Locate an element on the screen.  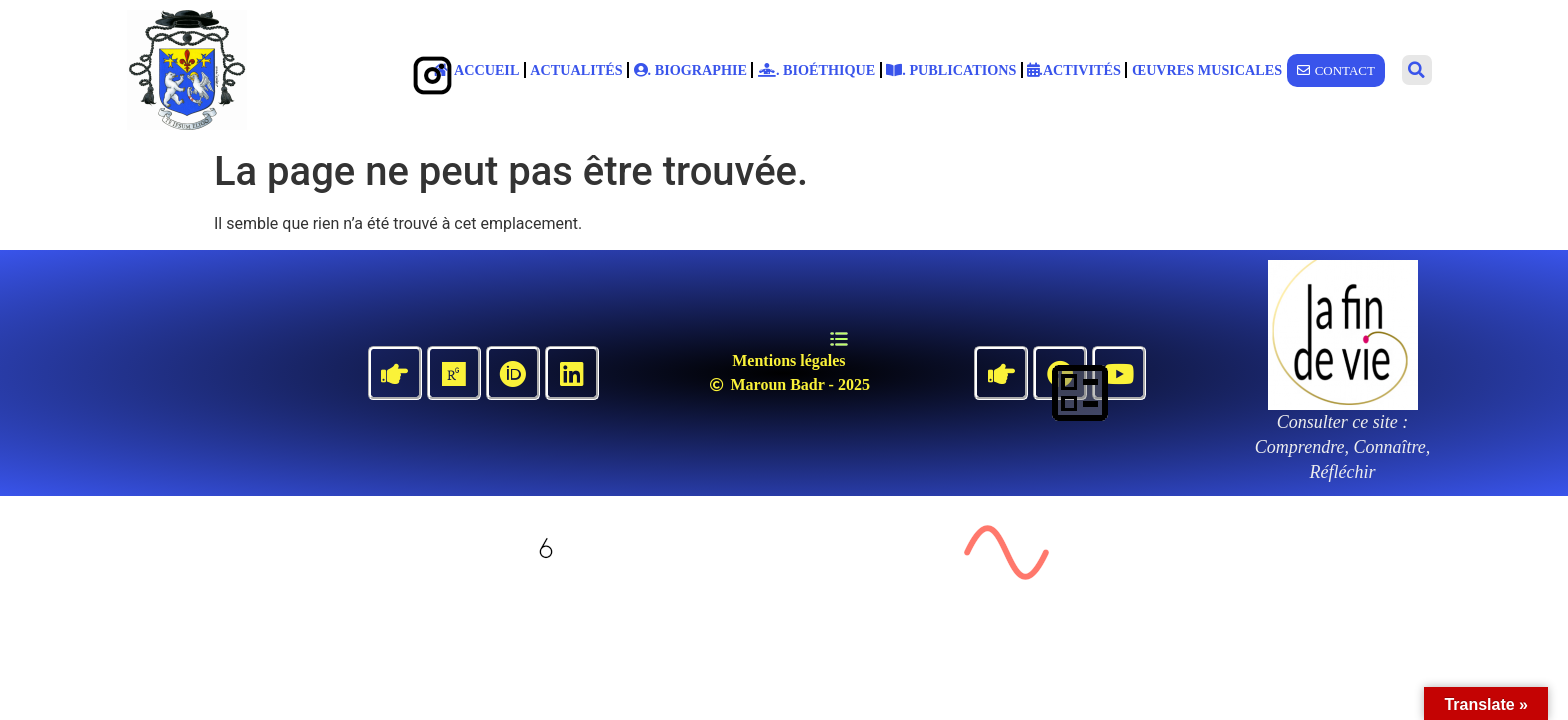
view items in a list format is located at coordinates (839, 339).